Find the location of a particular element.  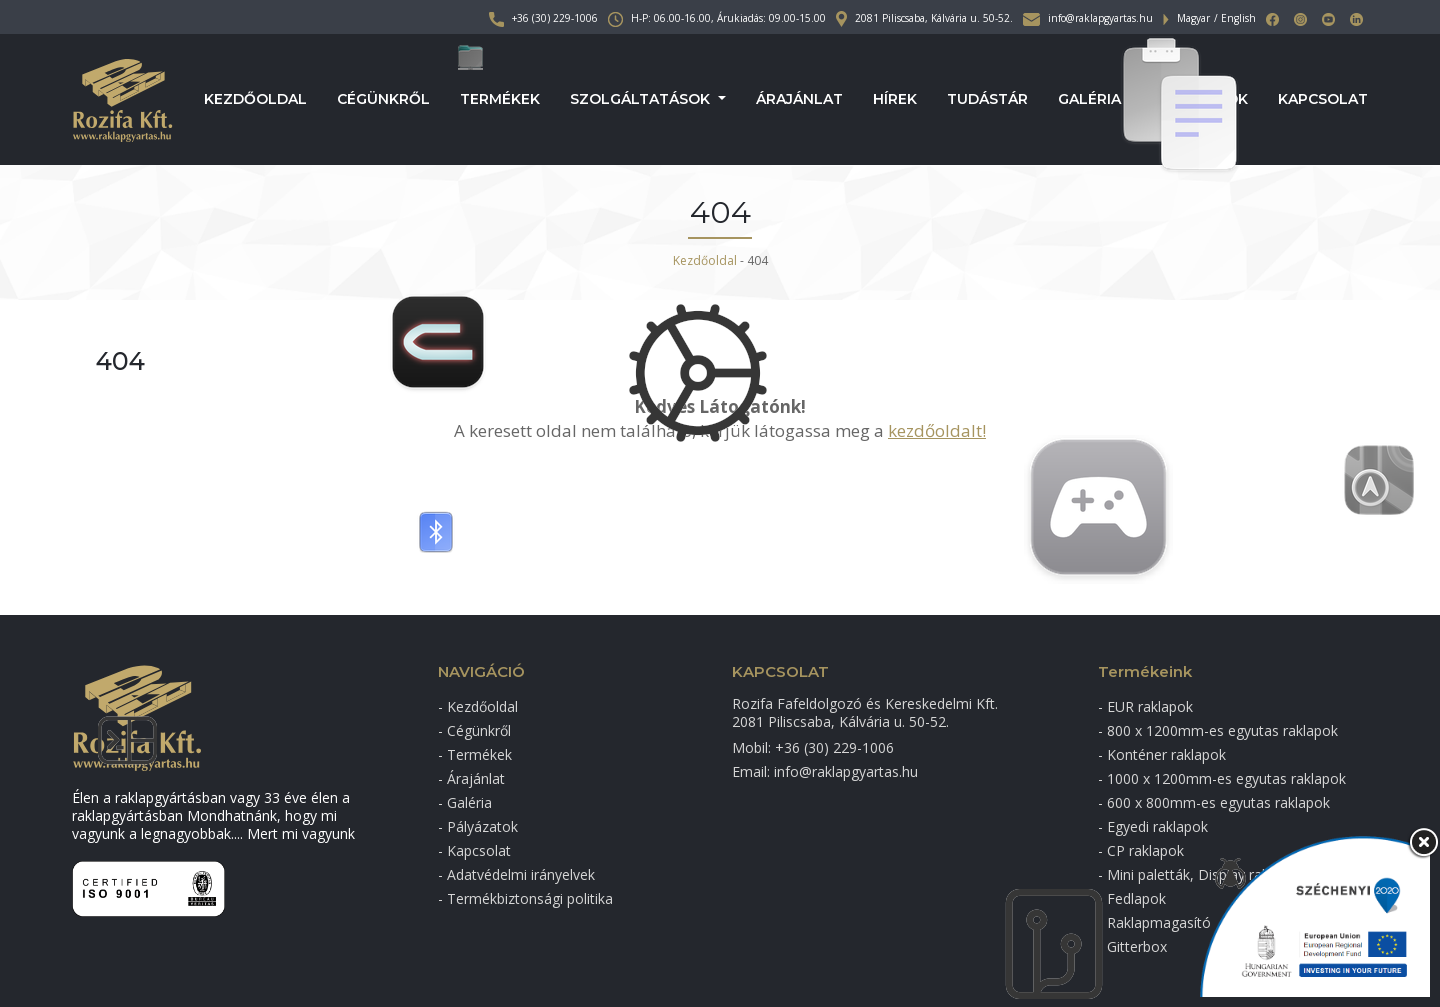

access system settings and preferences is located at coordinates (698, 373).